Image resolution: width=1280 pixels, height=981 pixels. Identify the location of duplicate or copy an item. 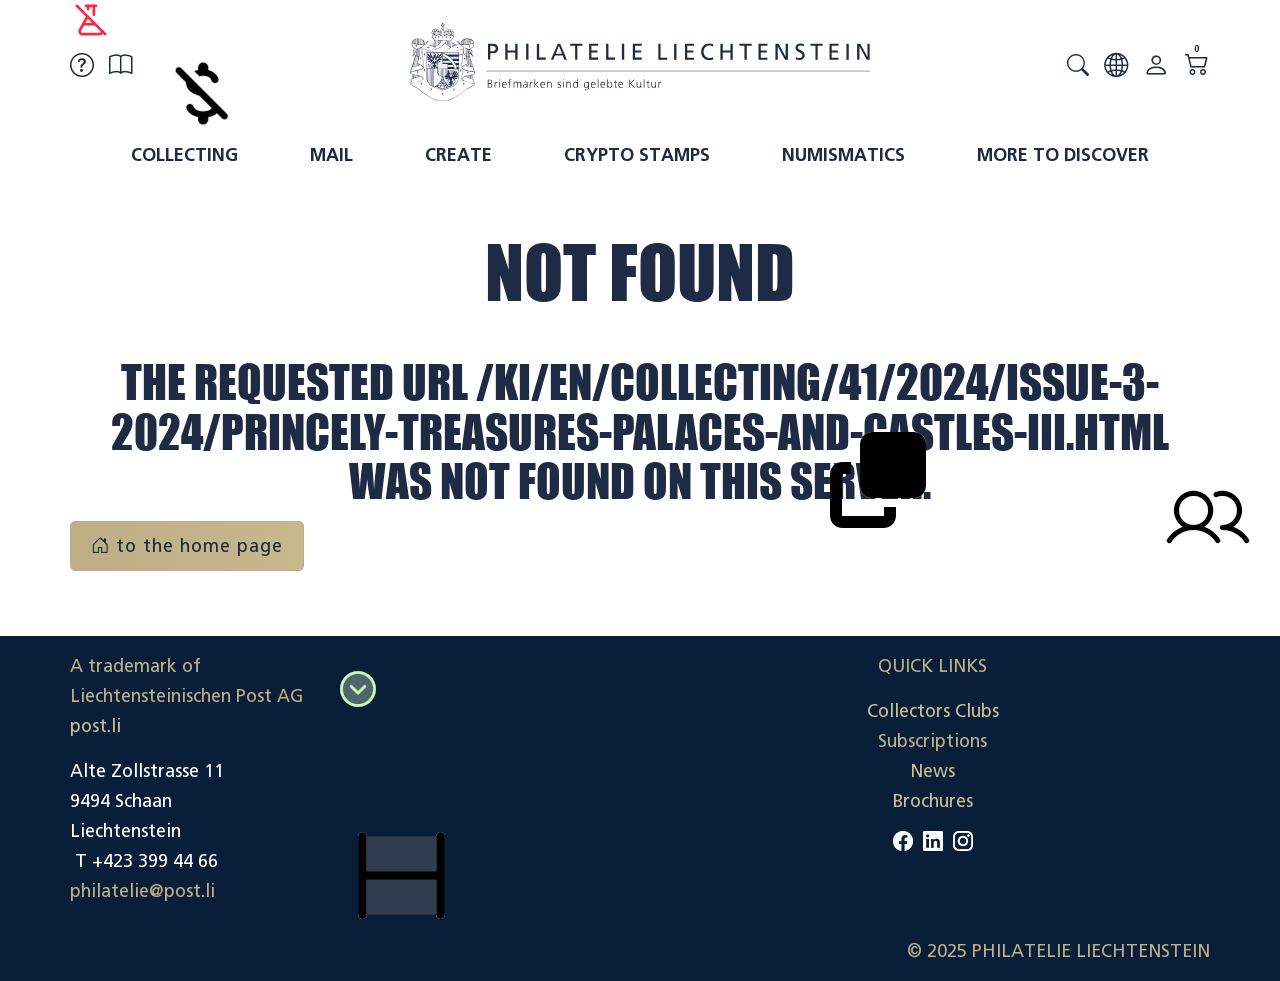
(878, 480).